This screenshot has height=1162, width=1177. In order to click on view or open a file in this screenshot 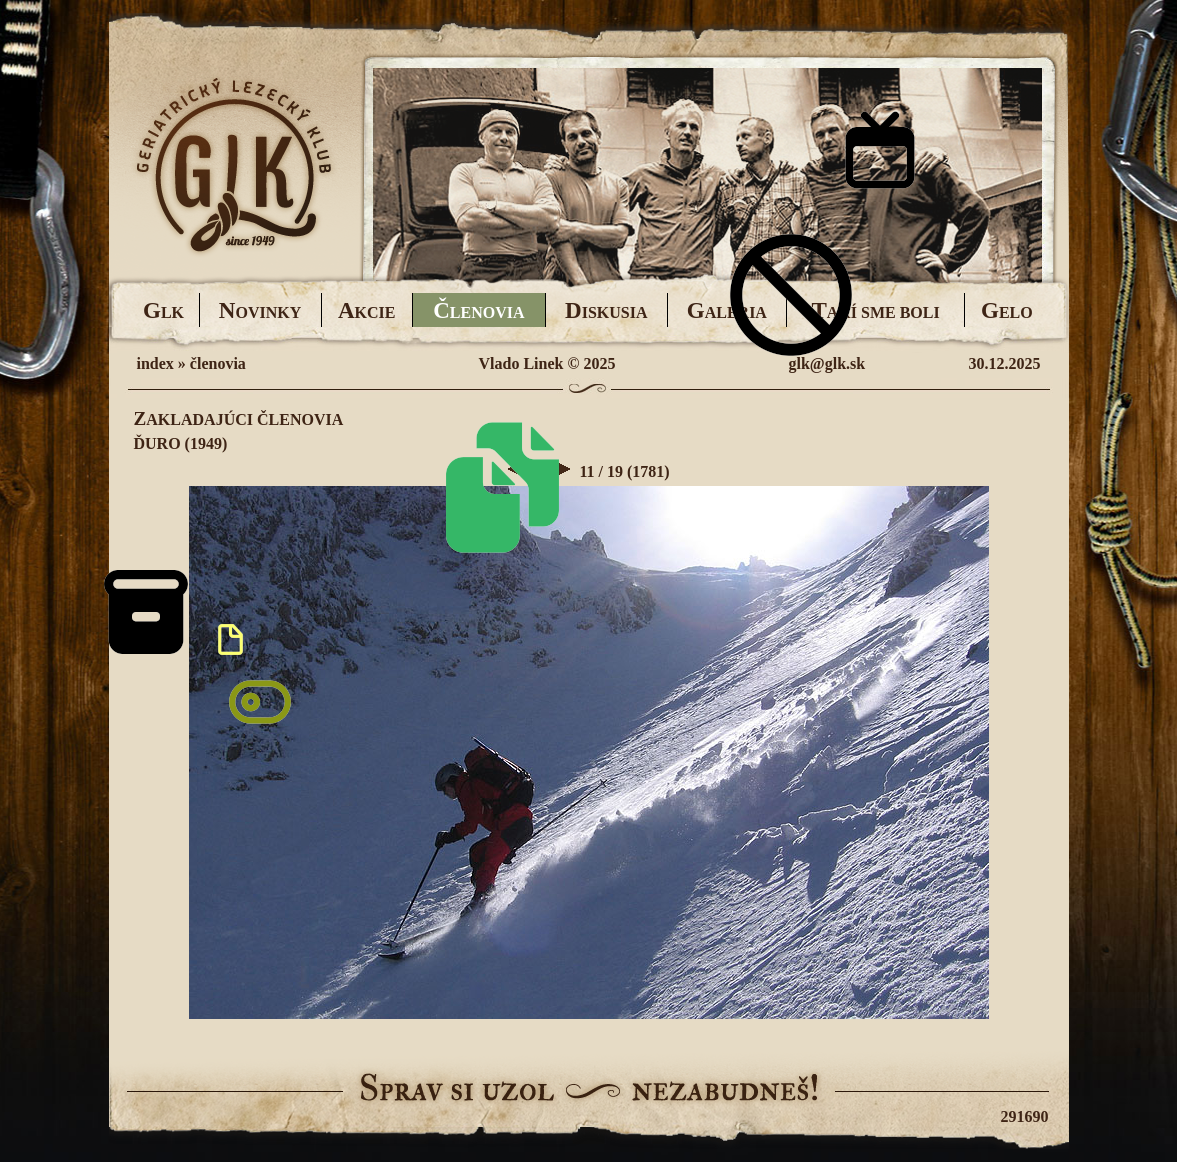, I will do `click(230, 639)`.